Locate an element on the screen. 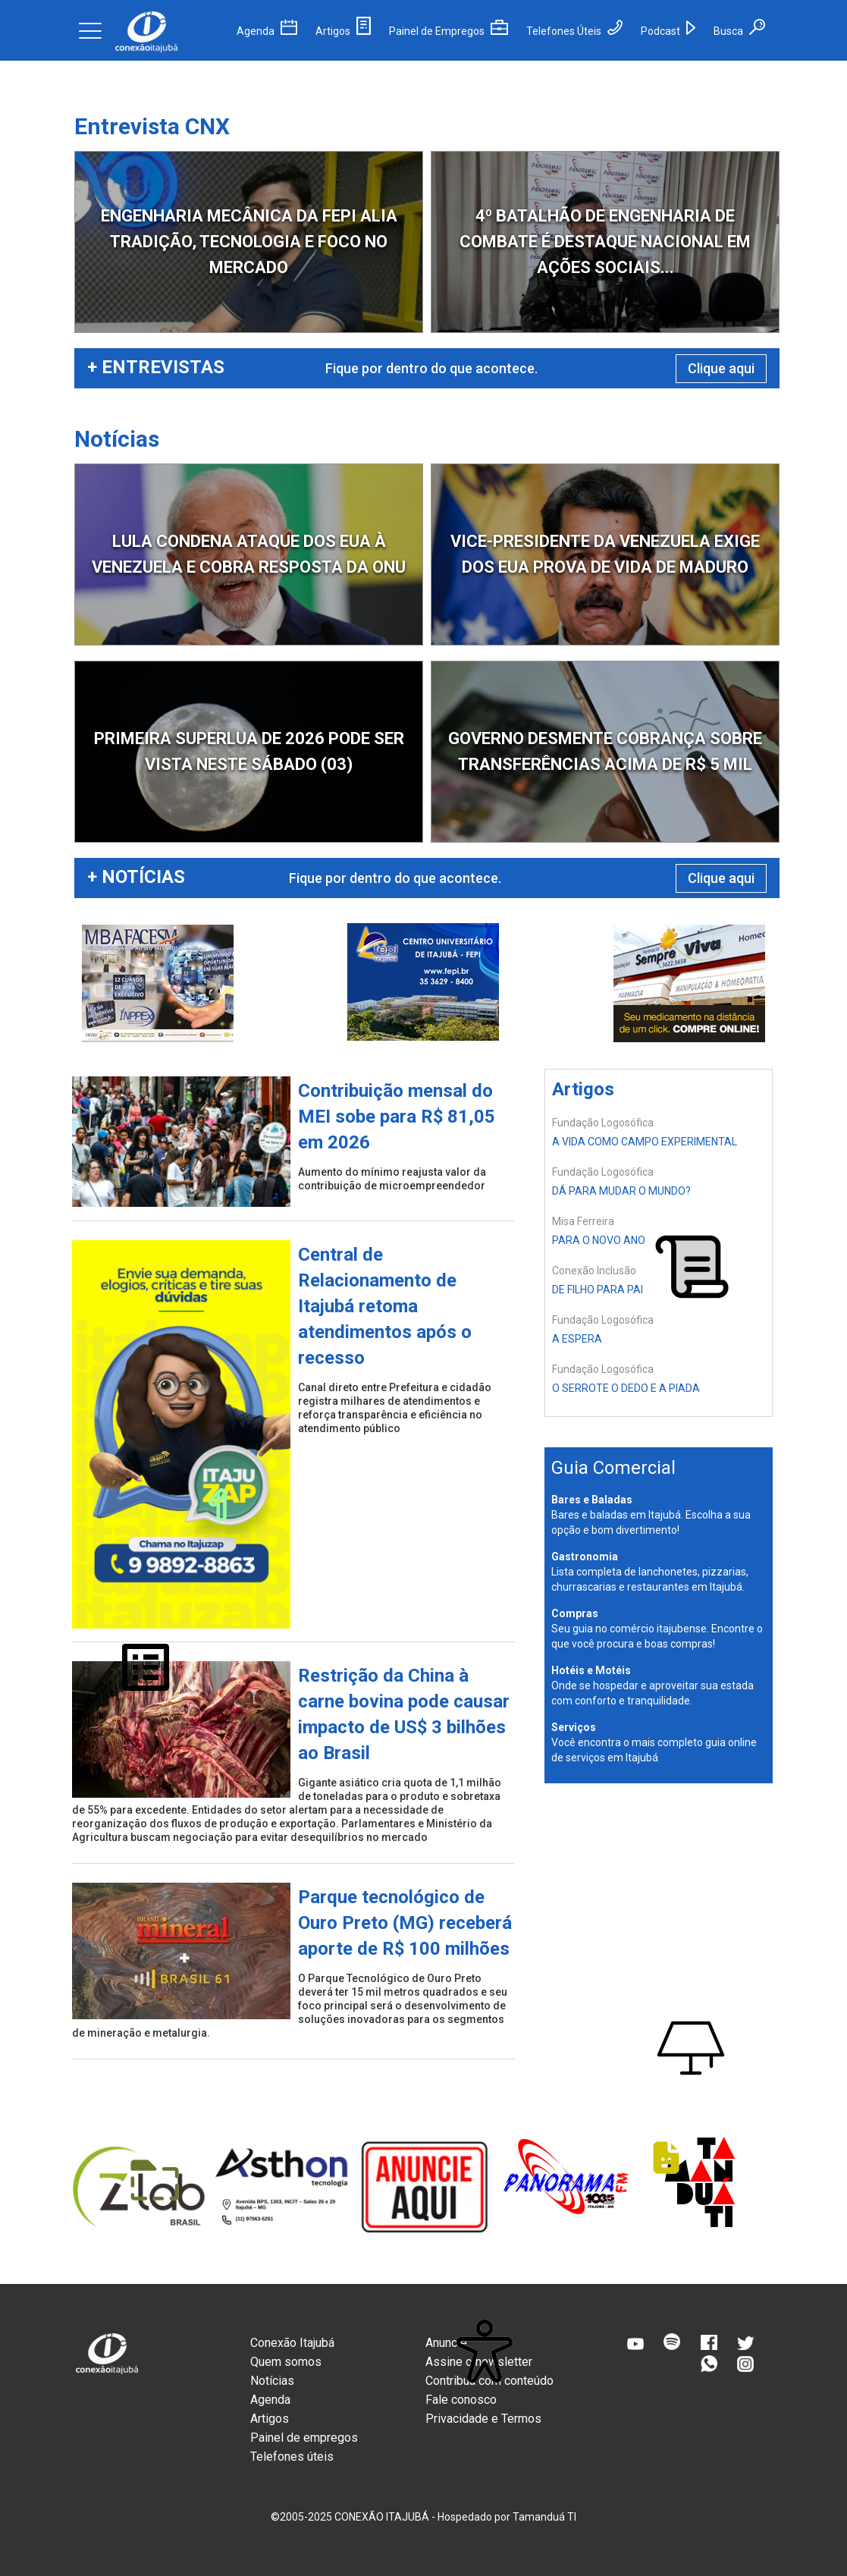 This screenshot has height=2576, width=847. view list details or summary is located at coordinates (146, 1667).